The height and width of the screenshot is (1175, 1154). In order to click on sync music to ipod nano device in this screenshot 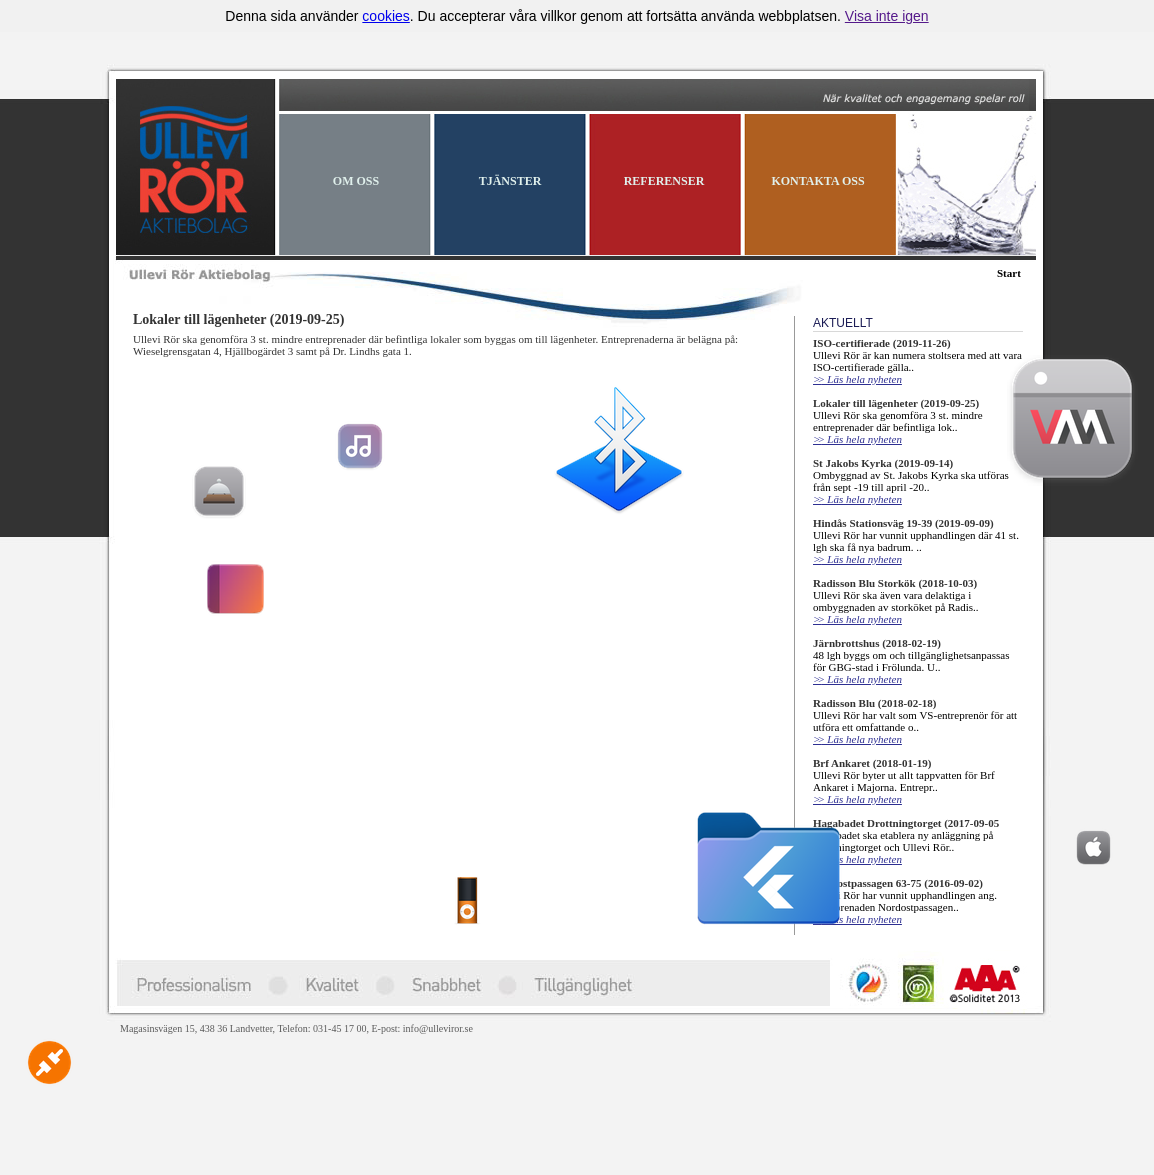, I will do `click(467, 901)`.